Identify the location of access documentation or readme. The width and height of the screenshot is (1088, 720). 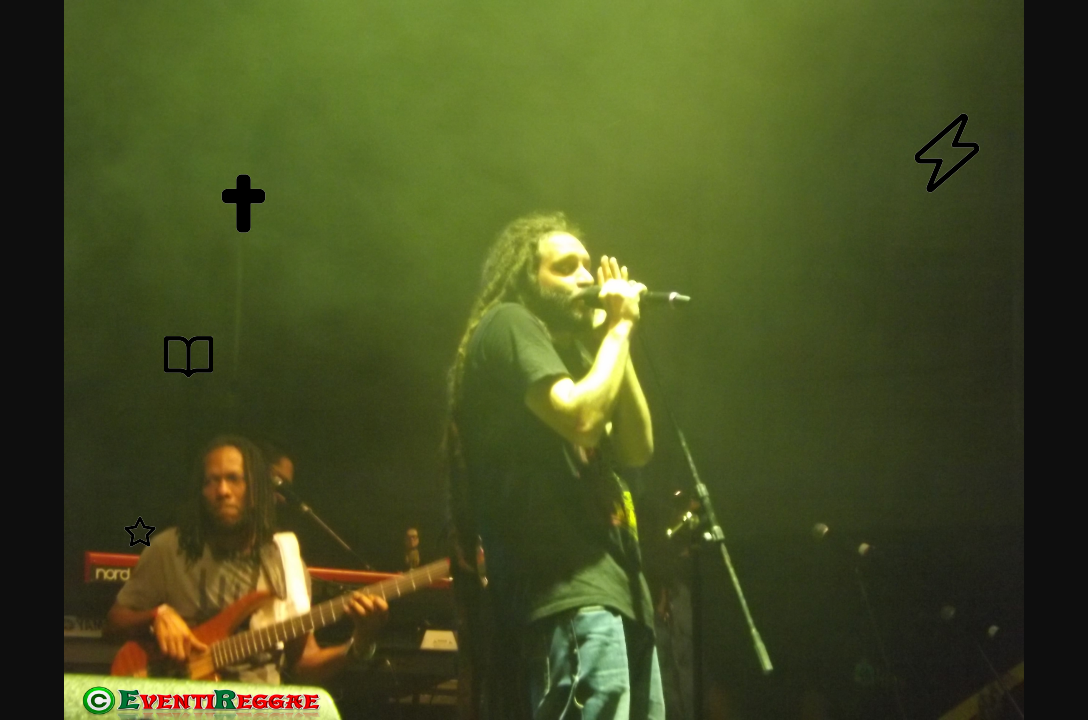
(188, 357).